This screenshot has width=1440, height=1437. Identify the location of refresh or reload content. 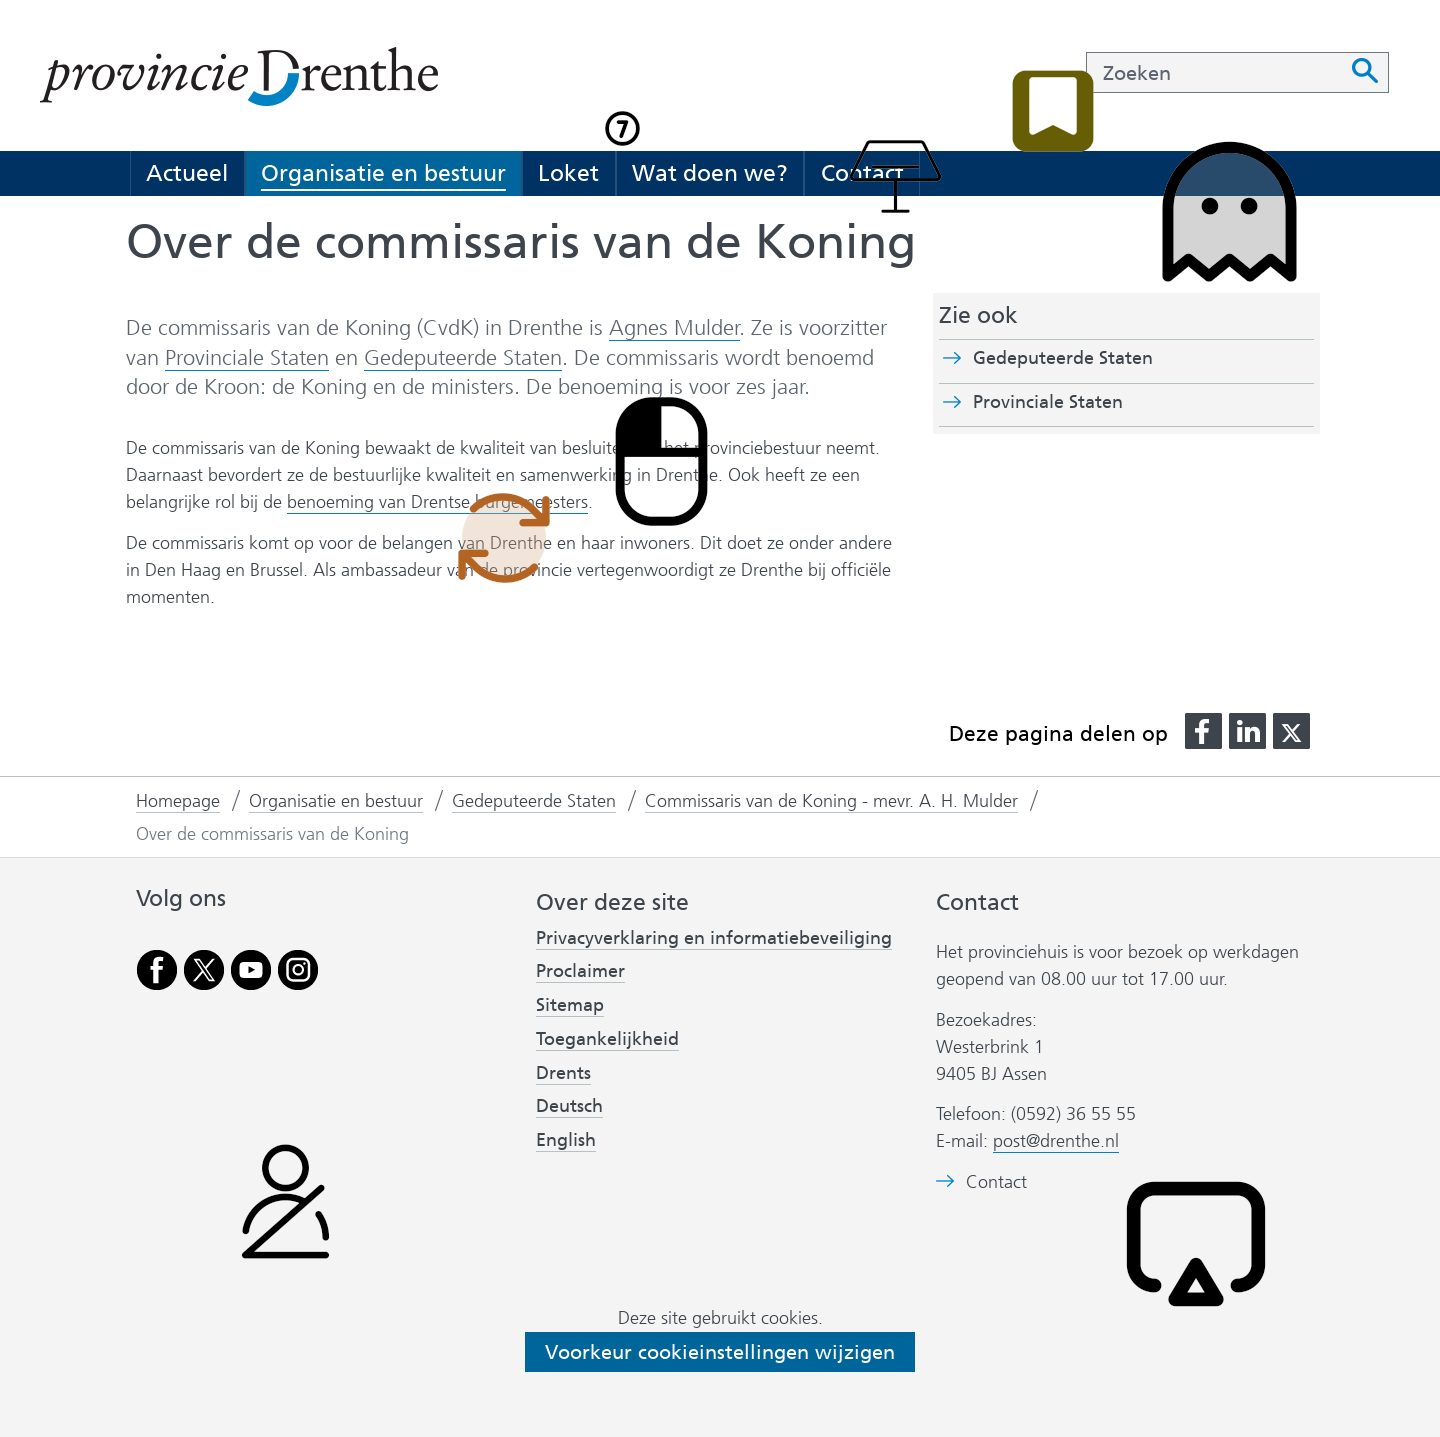
(504, 538).